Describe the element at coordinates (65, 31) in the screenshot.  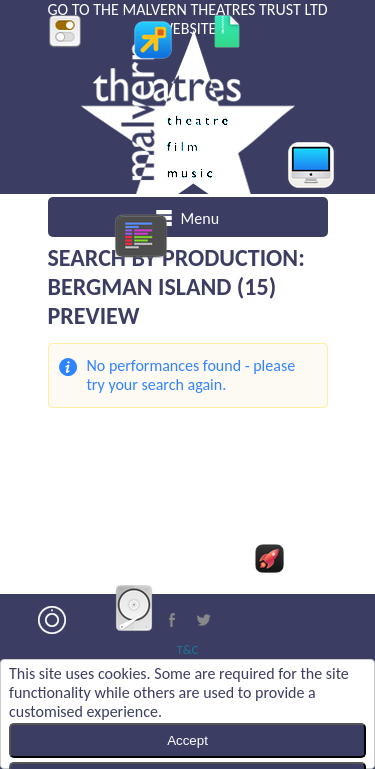
I see `open desktop preferences or settings` at that location.